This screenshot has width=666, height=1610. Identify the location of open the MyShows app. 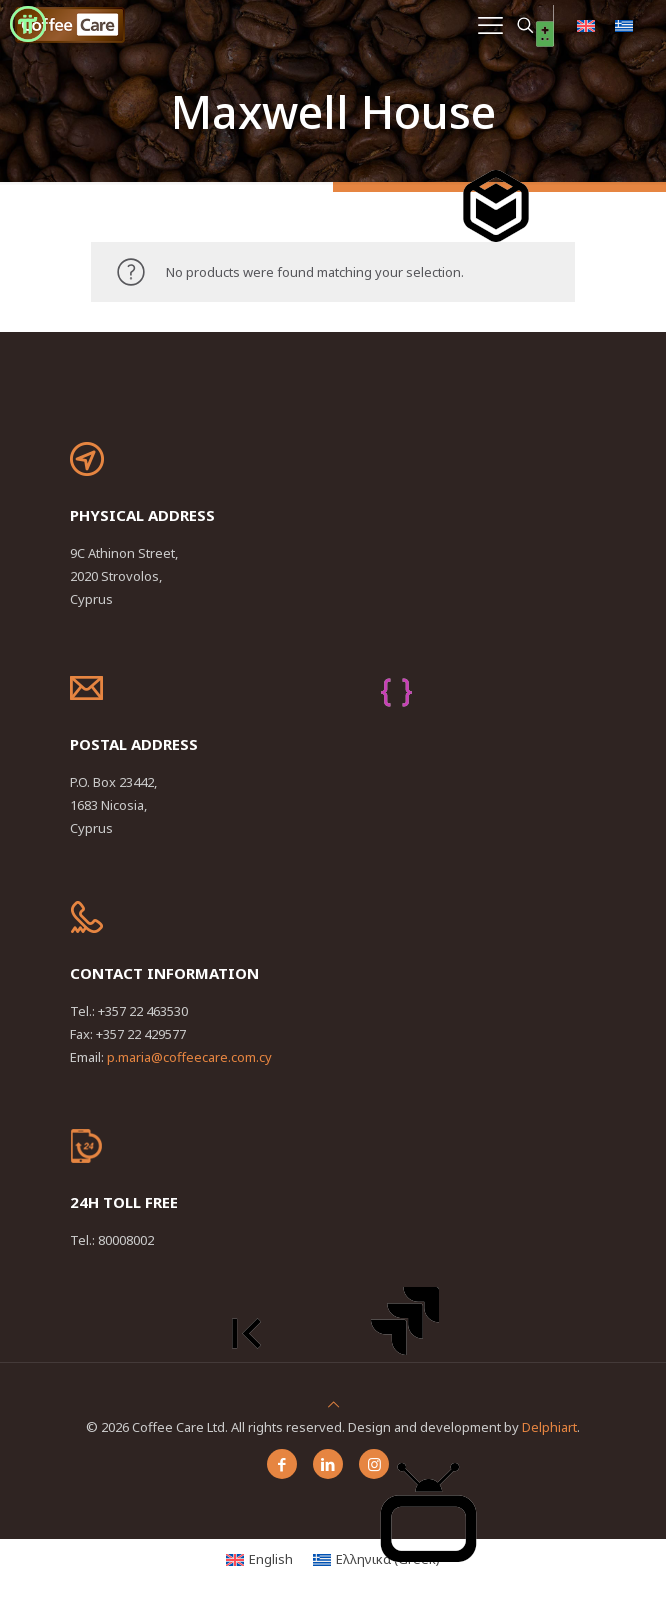
(428, 1512).